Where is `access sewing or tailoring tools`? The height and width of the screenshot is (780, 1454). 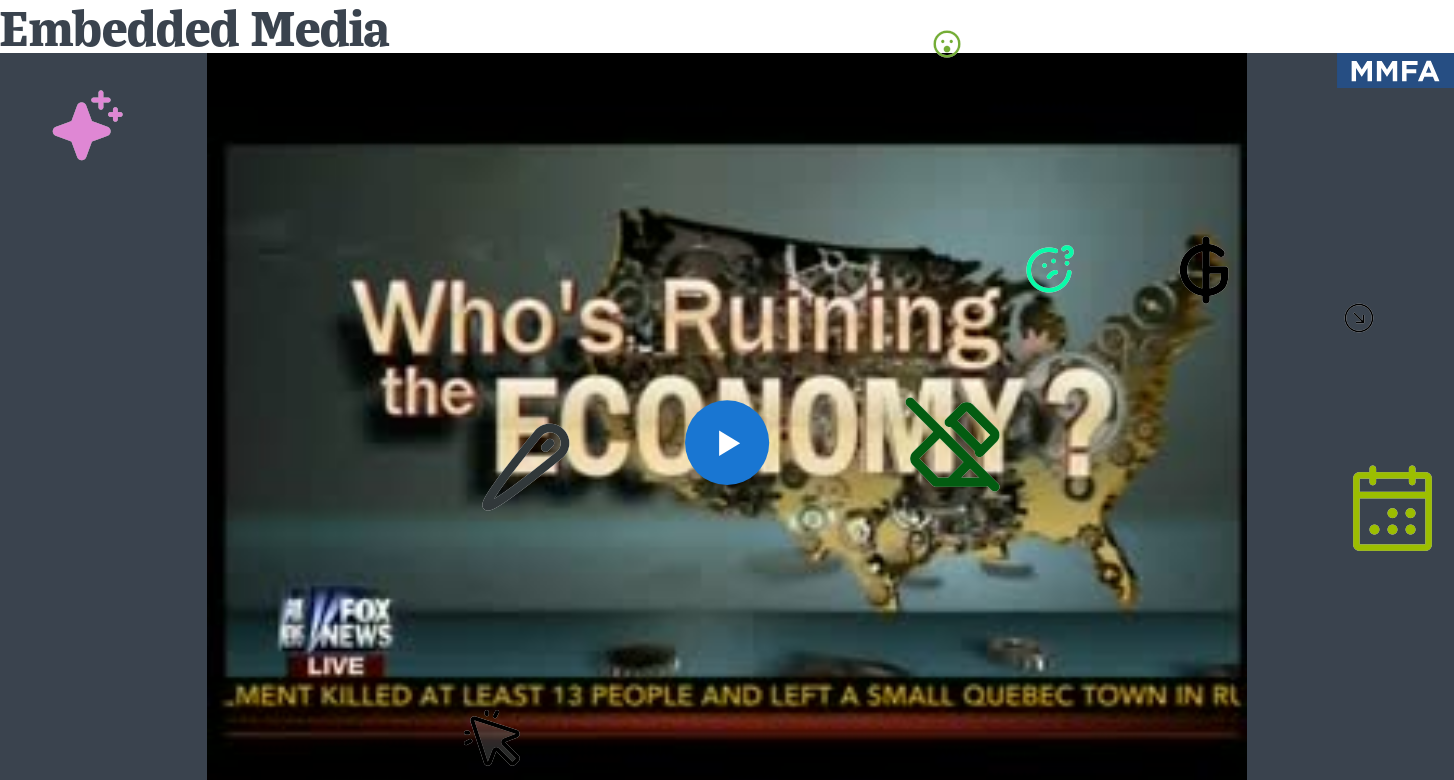 access sewing or tailoring tools is located at coordinates (526, 467).